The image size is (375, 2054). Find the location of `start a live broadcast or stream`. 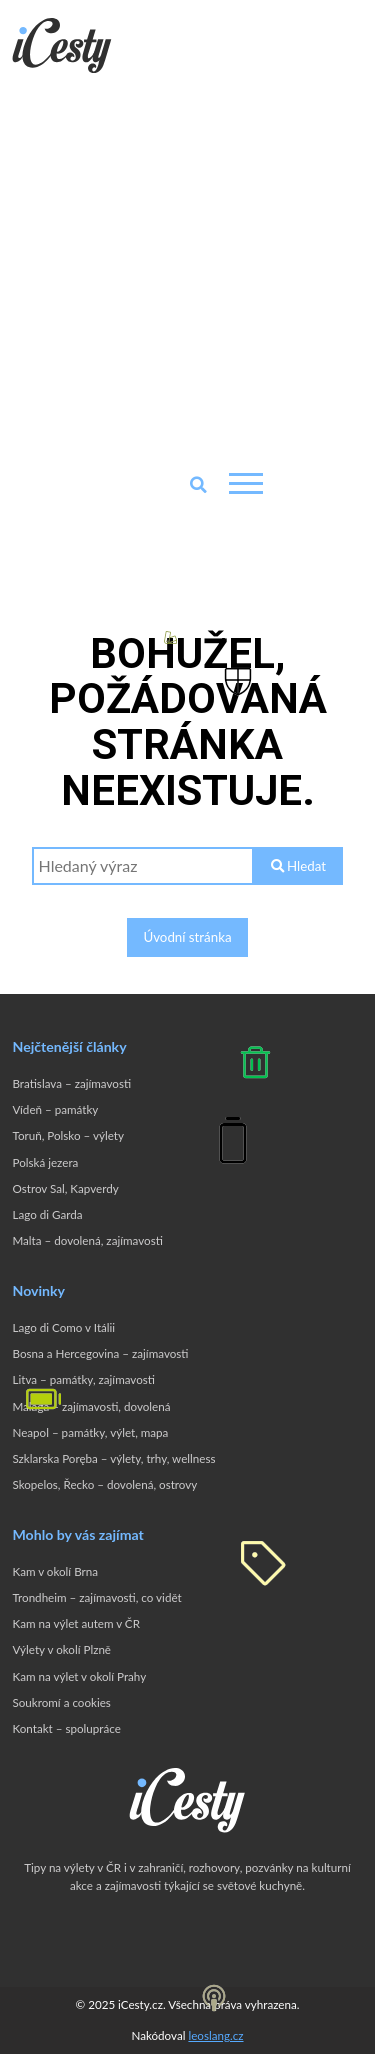

start a live broadcast or stream is located at coordinates (214, 1998).